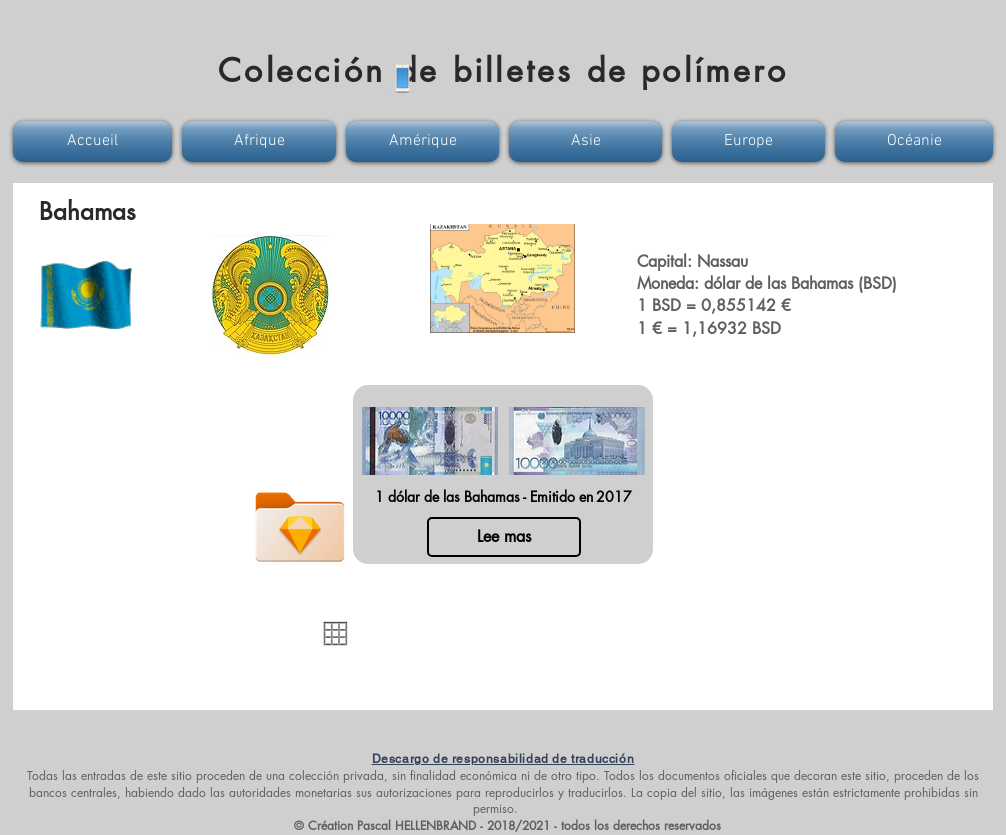  What do you see at coordinates (334, 634) in the screenshot?
I see `switch to grid view layout` at bounding box center [334, 634].